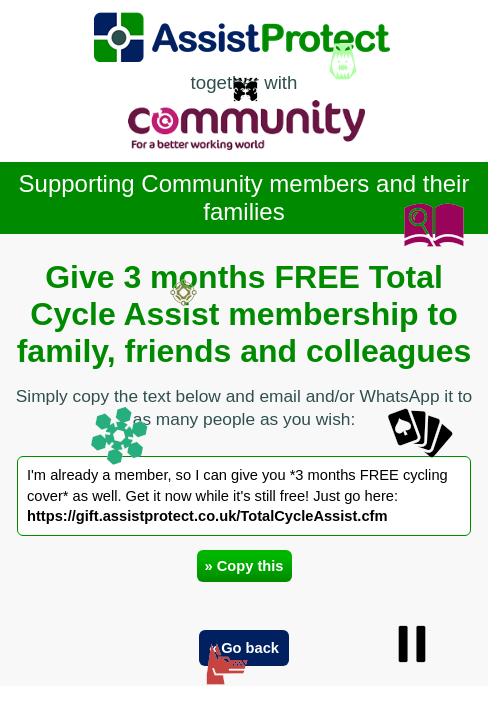 Image resolution: width=488 pixels, height=720 pixels. What do you see at coordinates (434, 225) in the screenshot?
I see `search through archived documents` at bounding box center [434, 225].